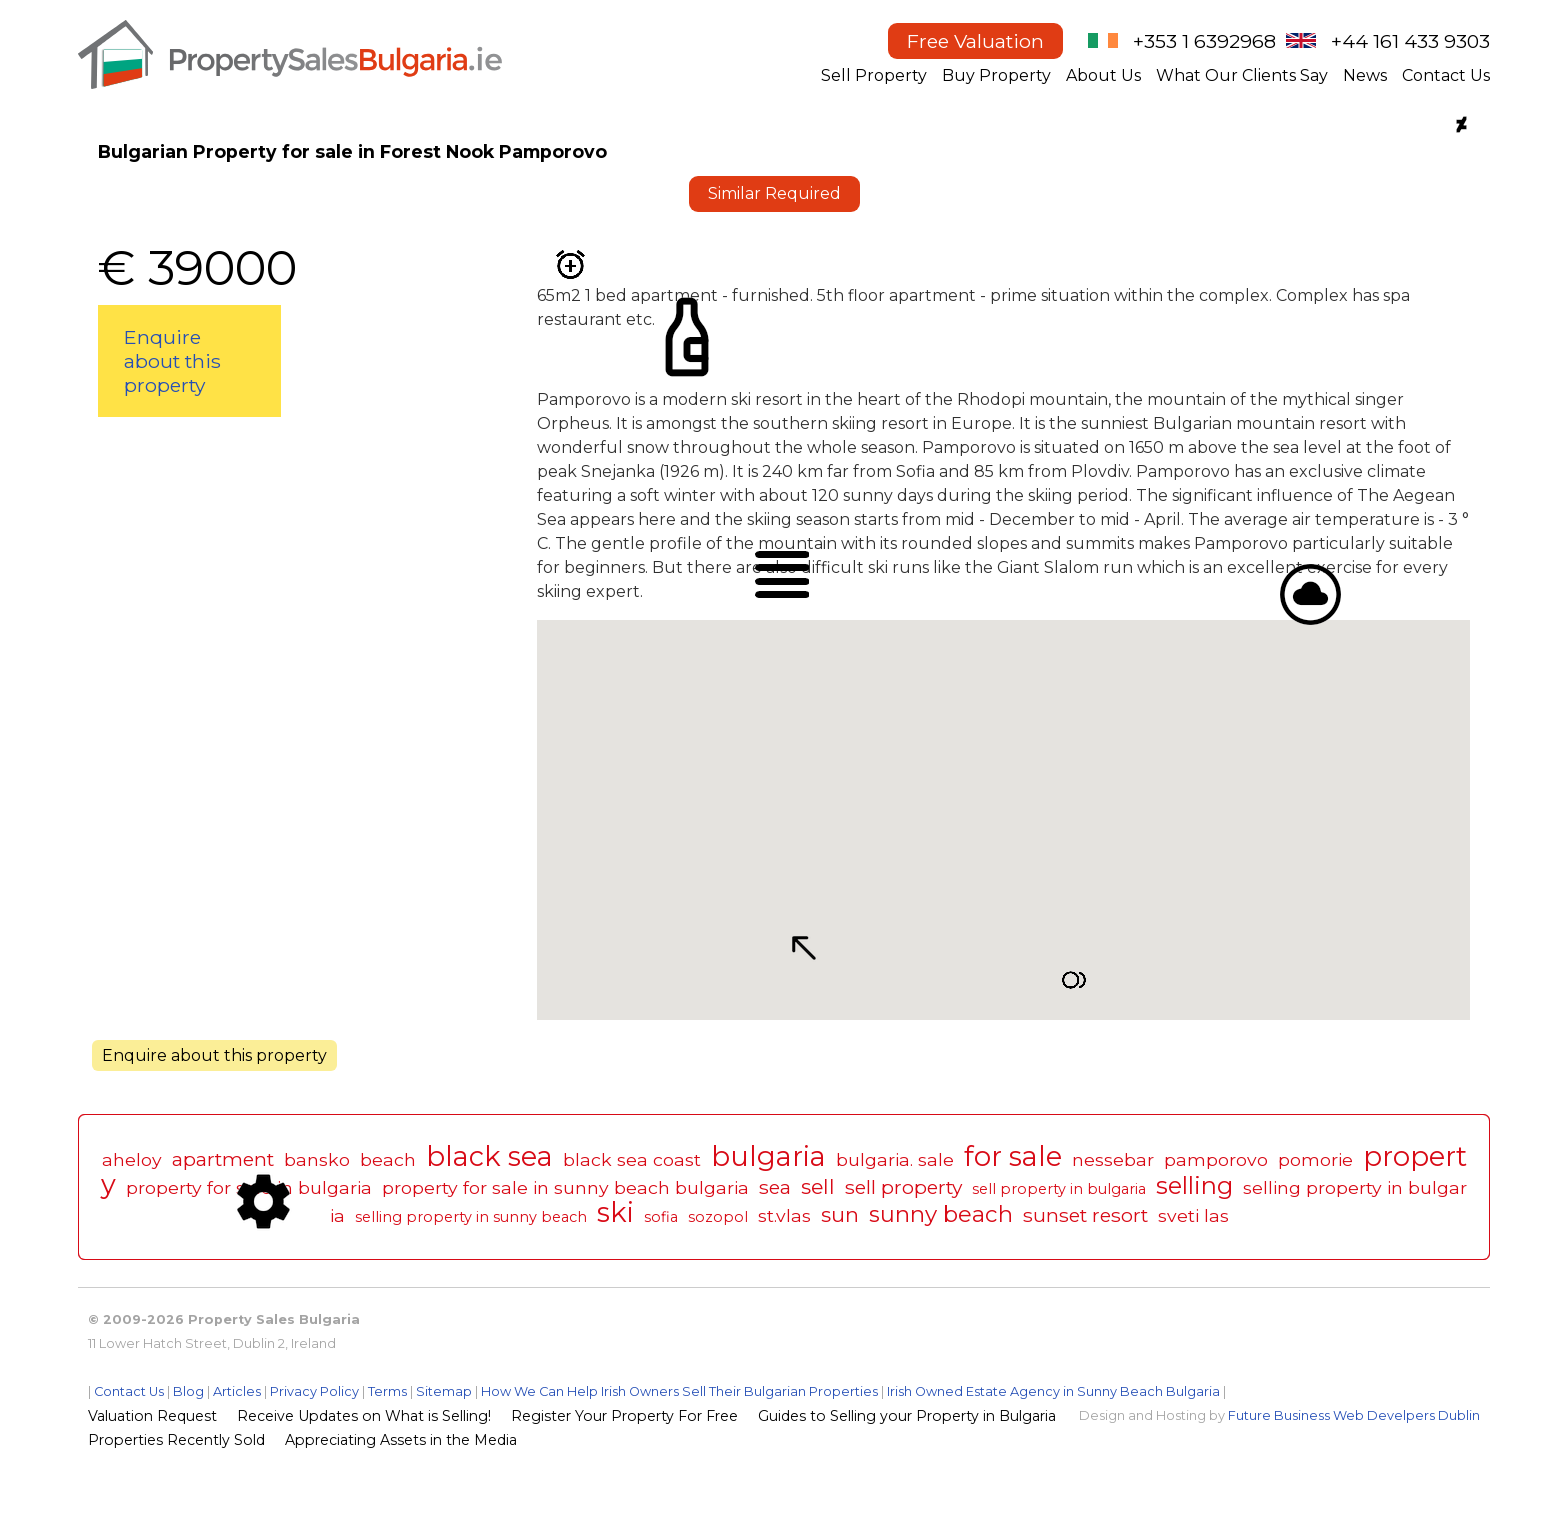 This screenshot has width=1568, height=1536. Describe the element at coordinates (687, 337) in the screenshot. I see `browse wine selection` at that location.